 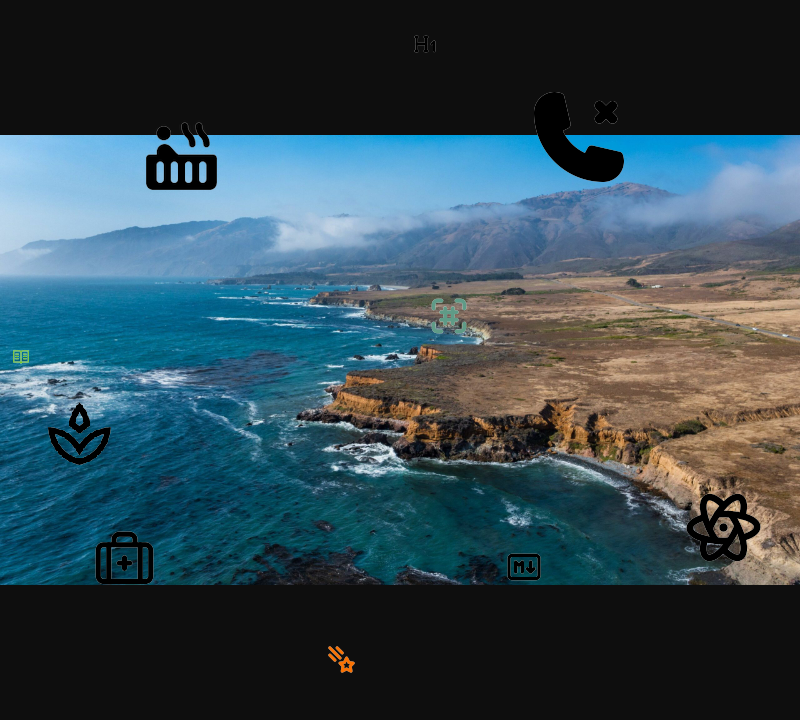 What do you see at coordinates (449, 316) in the screenshot?
I see `scan a QR code or barcode` at bounding box center [449, 316].